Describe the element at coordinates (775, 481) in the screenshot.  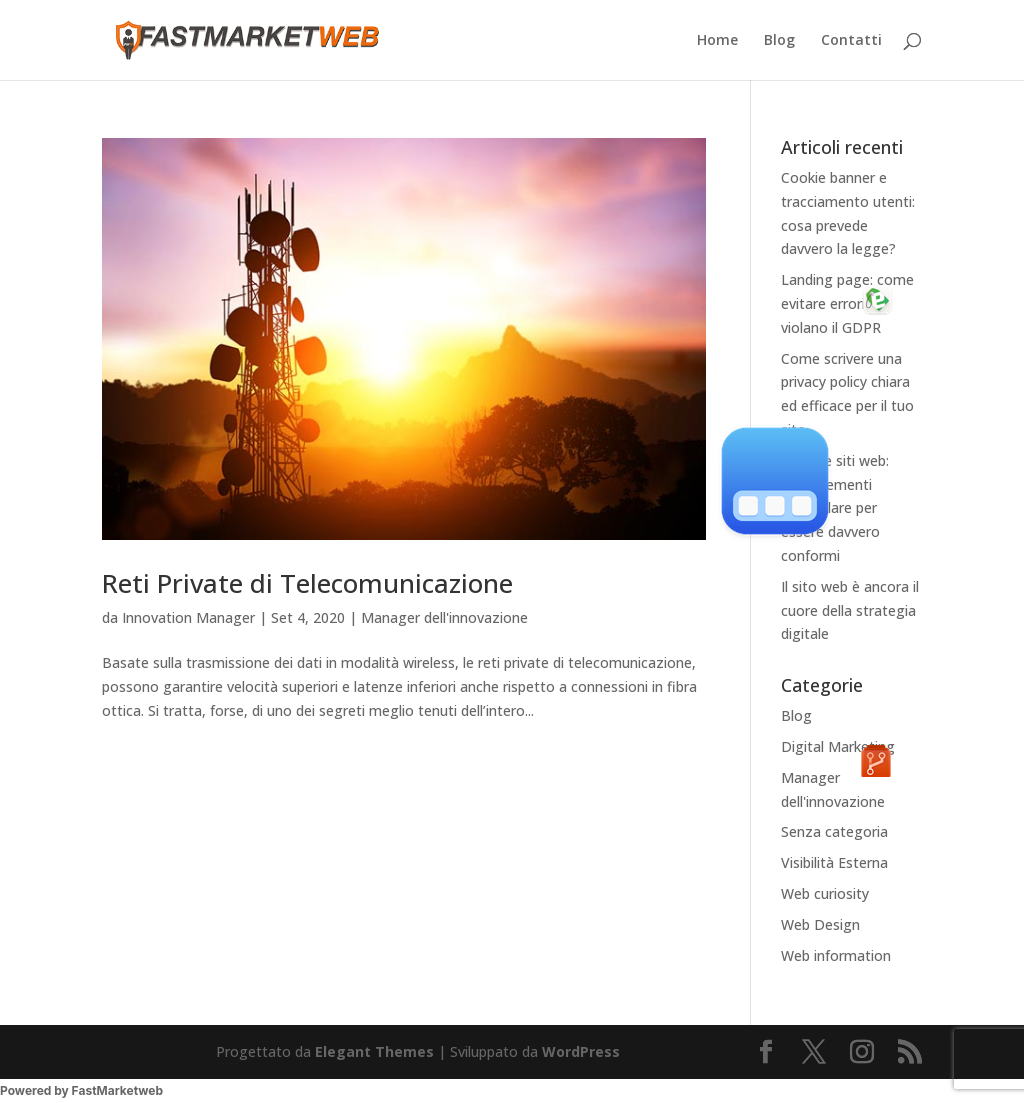
I see `open the dock application` at that location.